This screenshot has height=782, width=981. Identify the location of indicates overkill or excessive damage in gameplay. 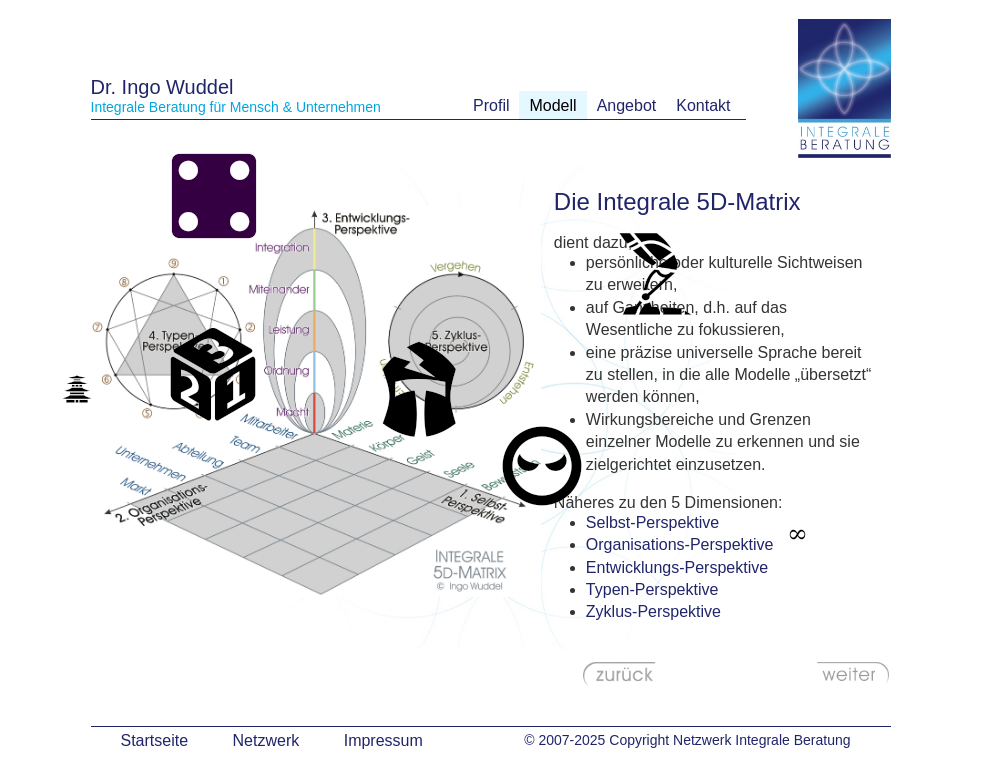
(542, 466).